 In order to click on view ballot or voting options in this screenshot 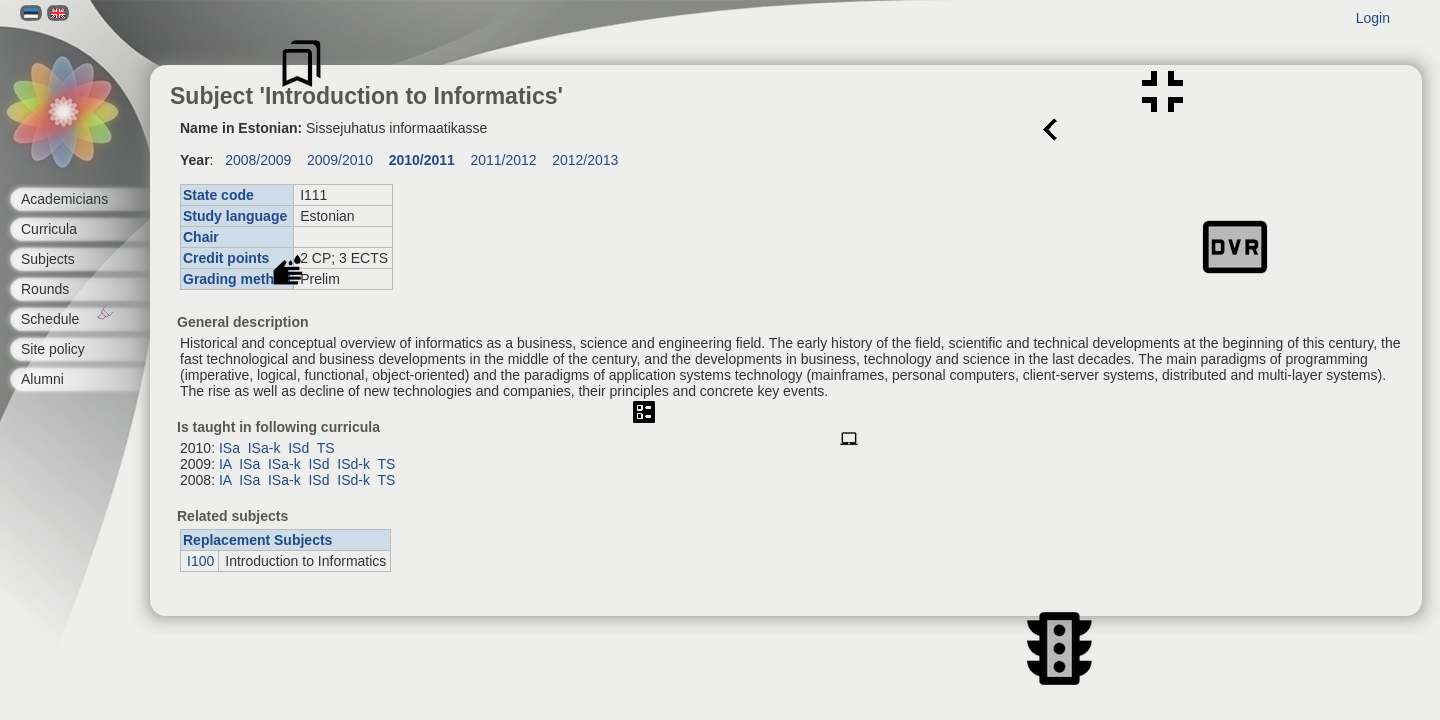, I will do `click(644, 412)`.